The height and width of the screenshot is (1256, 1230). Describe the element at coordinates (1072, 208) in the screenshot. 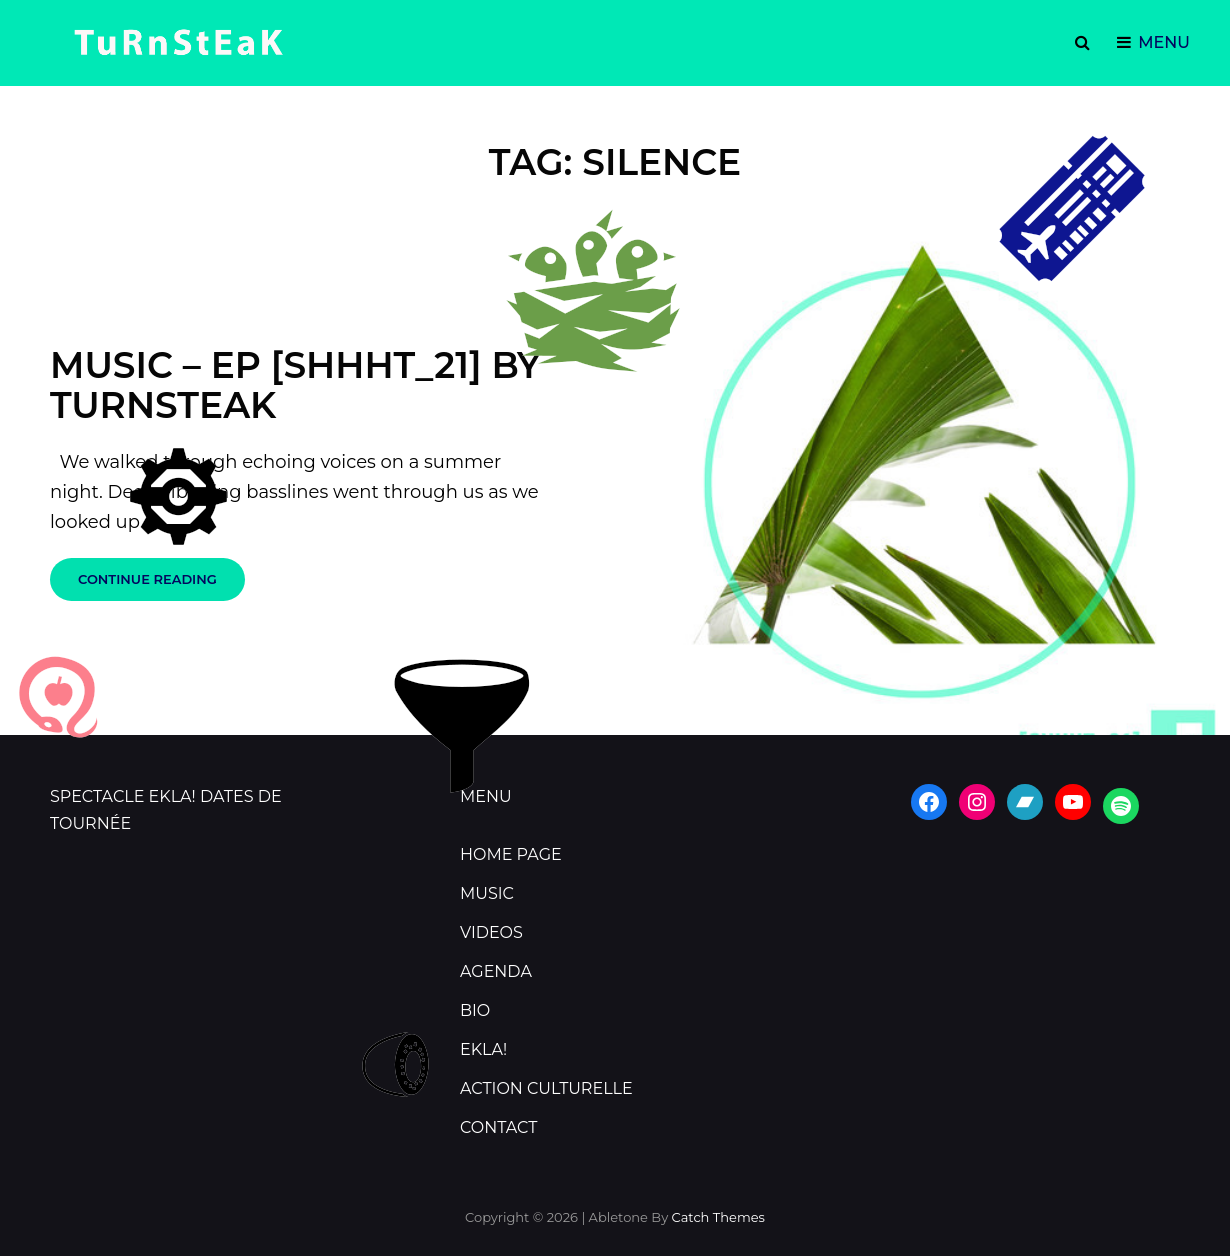

I see `view your boarding pass` at that location.